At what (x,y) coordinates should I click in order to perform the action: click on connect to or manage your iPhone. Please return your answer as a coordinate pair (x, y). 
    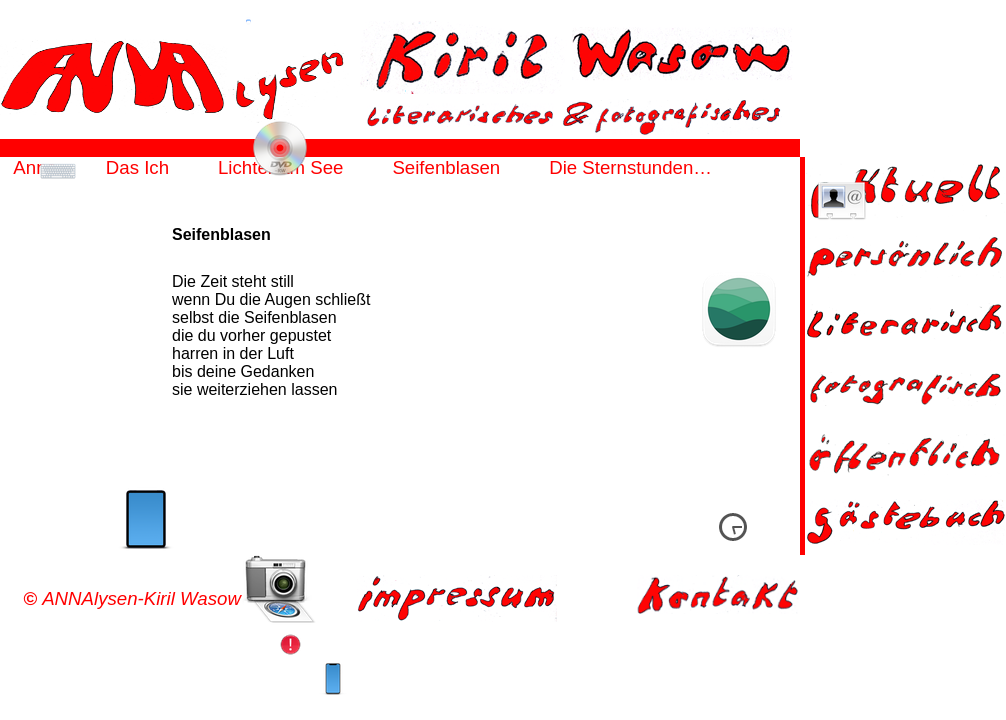
    Looking at the image, I should click on (333, 679).